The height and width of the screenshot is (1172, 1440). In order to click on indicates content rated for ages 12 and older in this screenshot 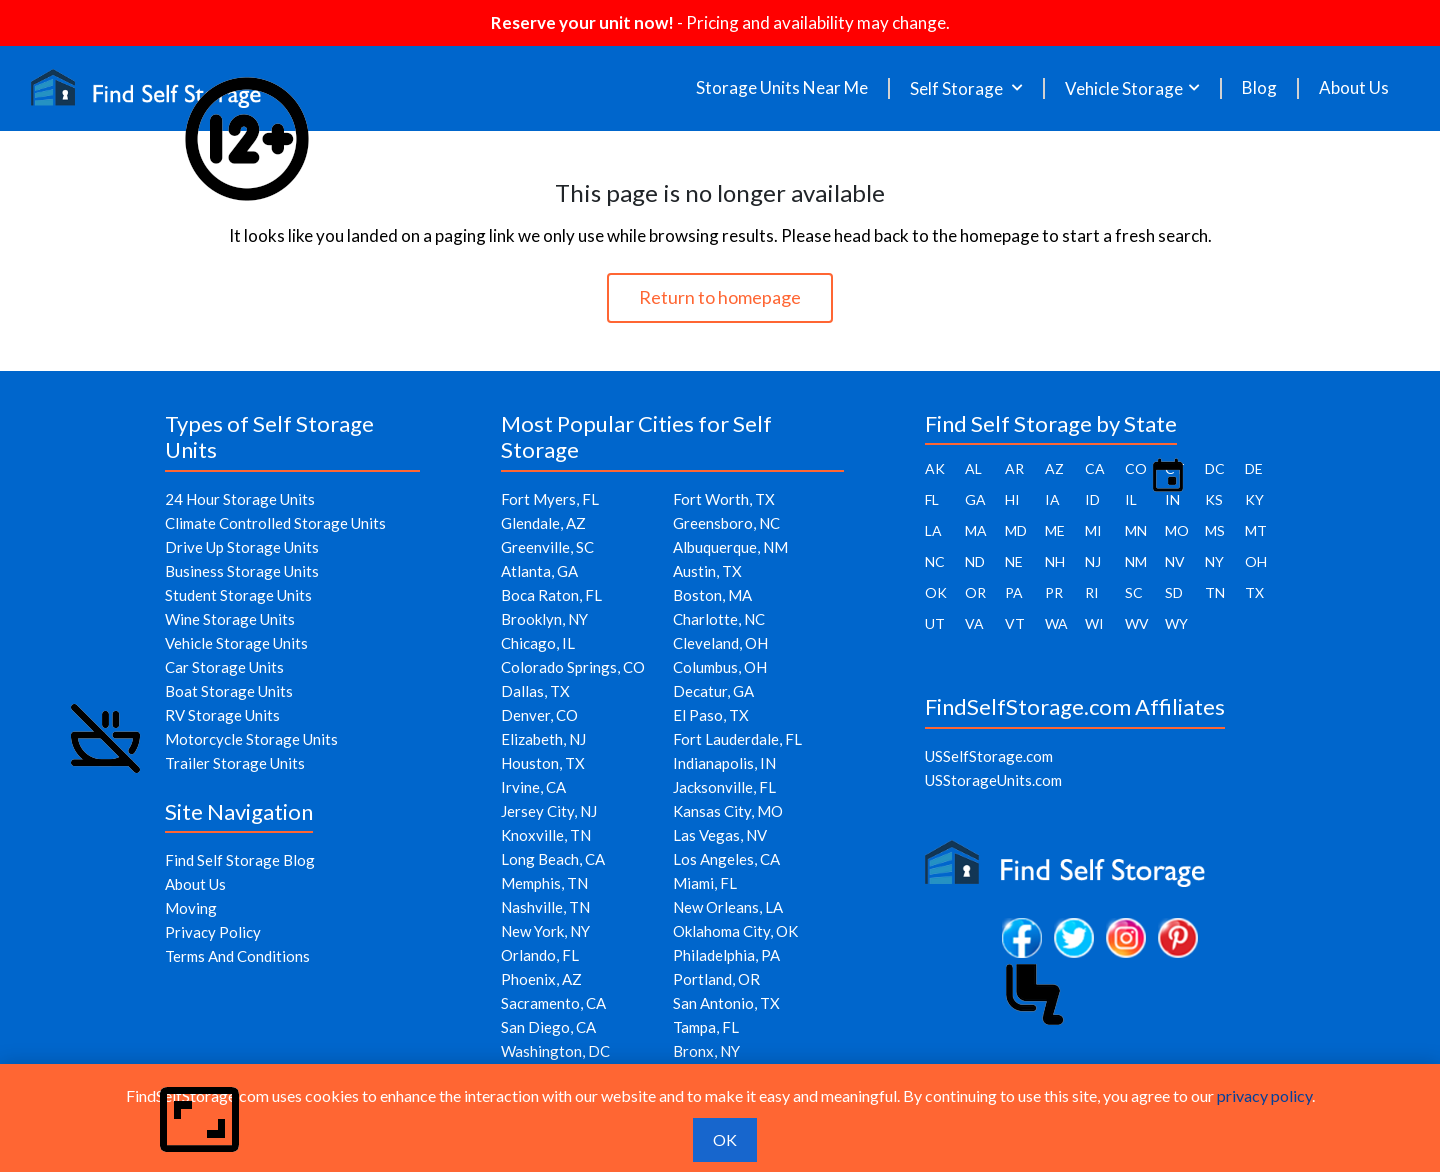, I will do `click(247, 139)`.